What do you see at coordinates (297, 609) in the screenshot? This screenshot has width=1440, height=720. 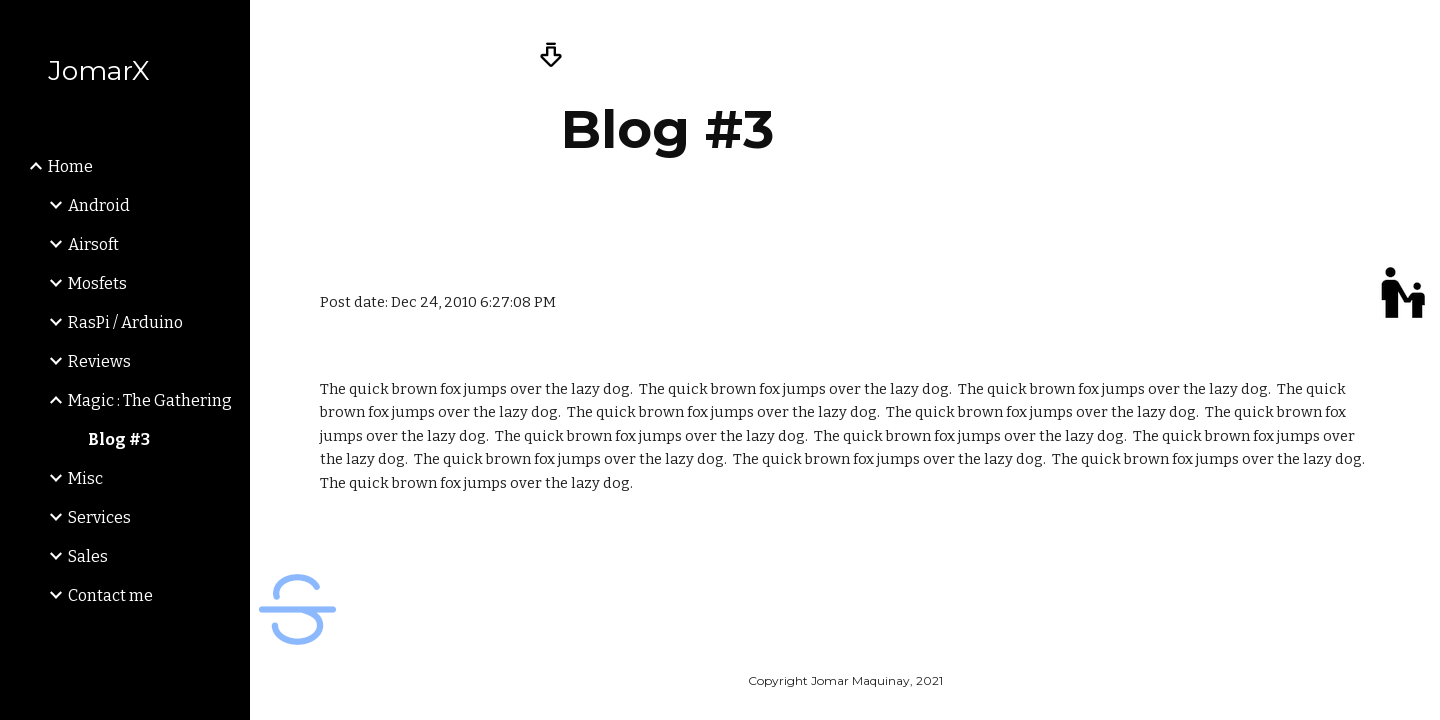 I see `apply strikethrough formatting to selected text` at bounding box center [297, 609].